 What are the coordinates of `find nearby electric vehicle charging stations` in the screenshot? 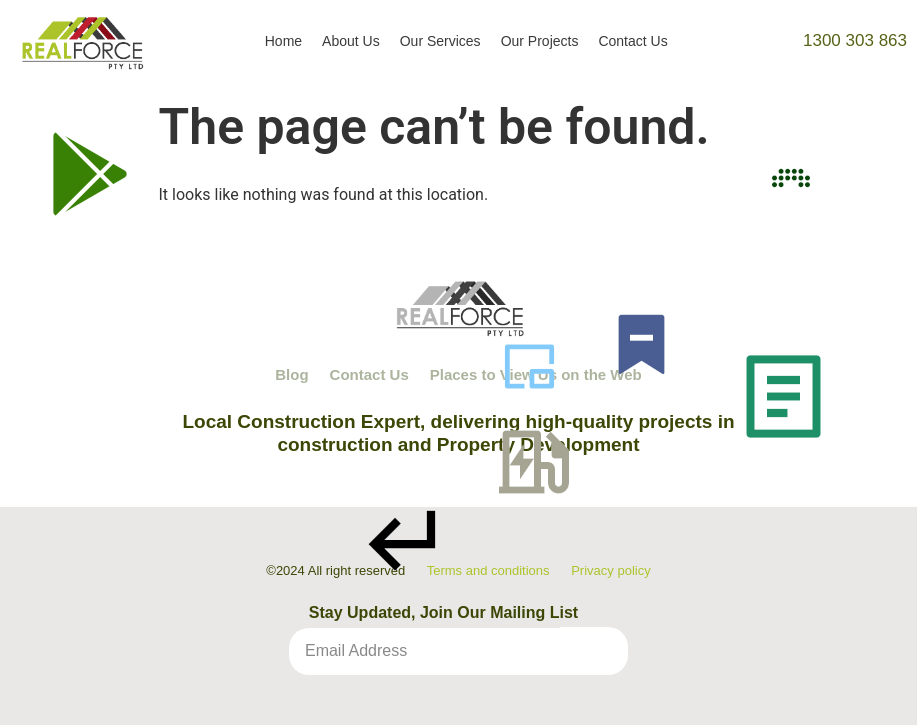 It's located at (534, 462).